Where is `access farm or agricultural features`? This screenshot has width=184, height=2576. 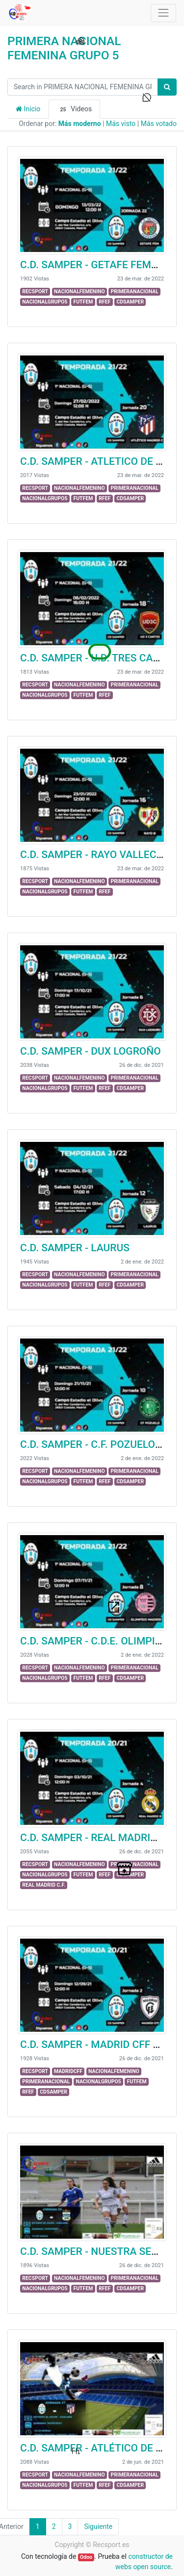 access farm or agricultural features is located at coordinates (80, 41).